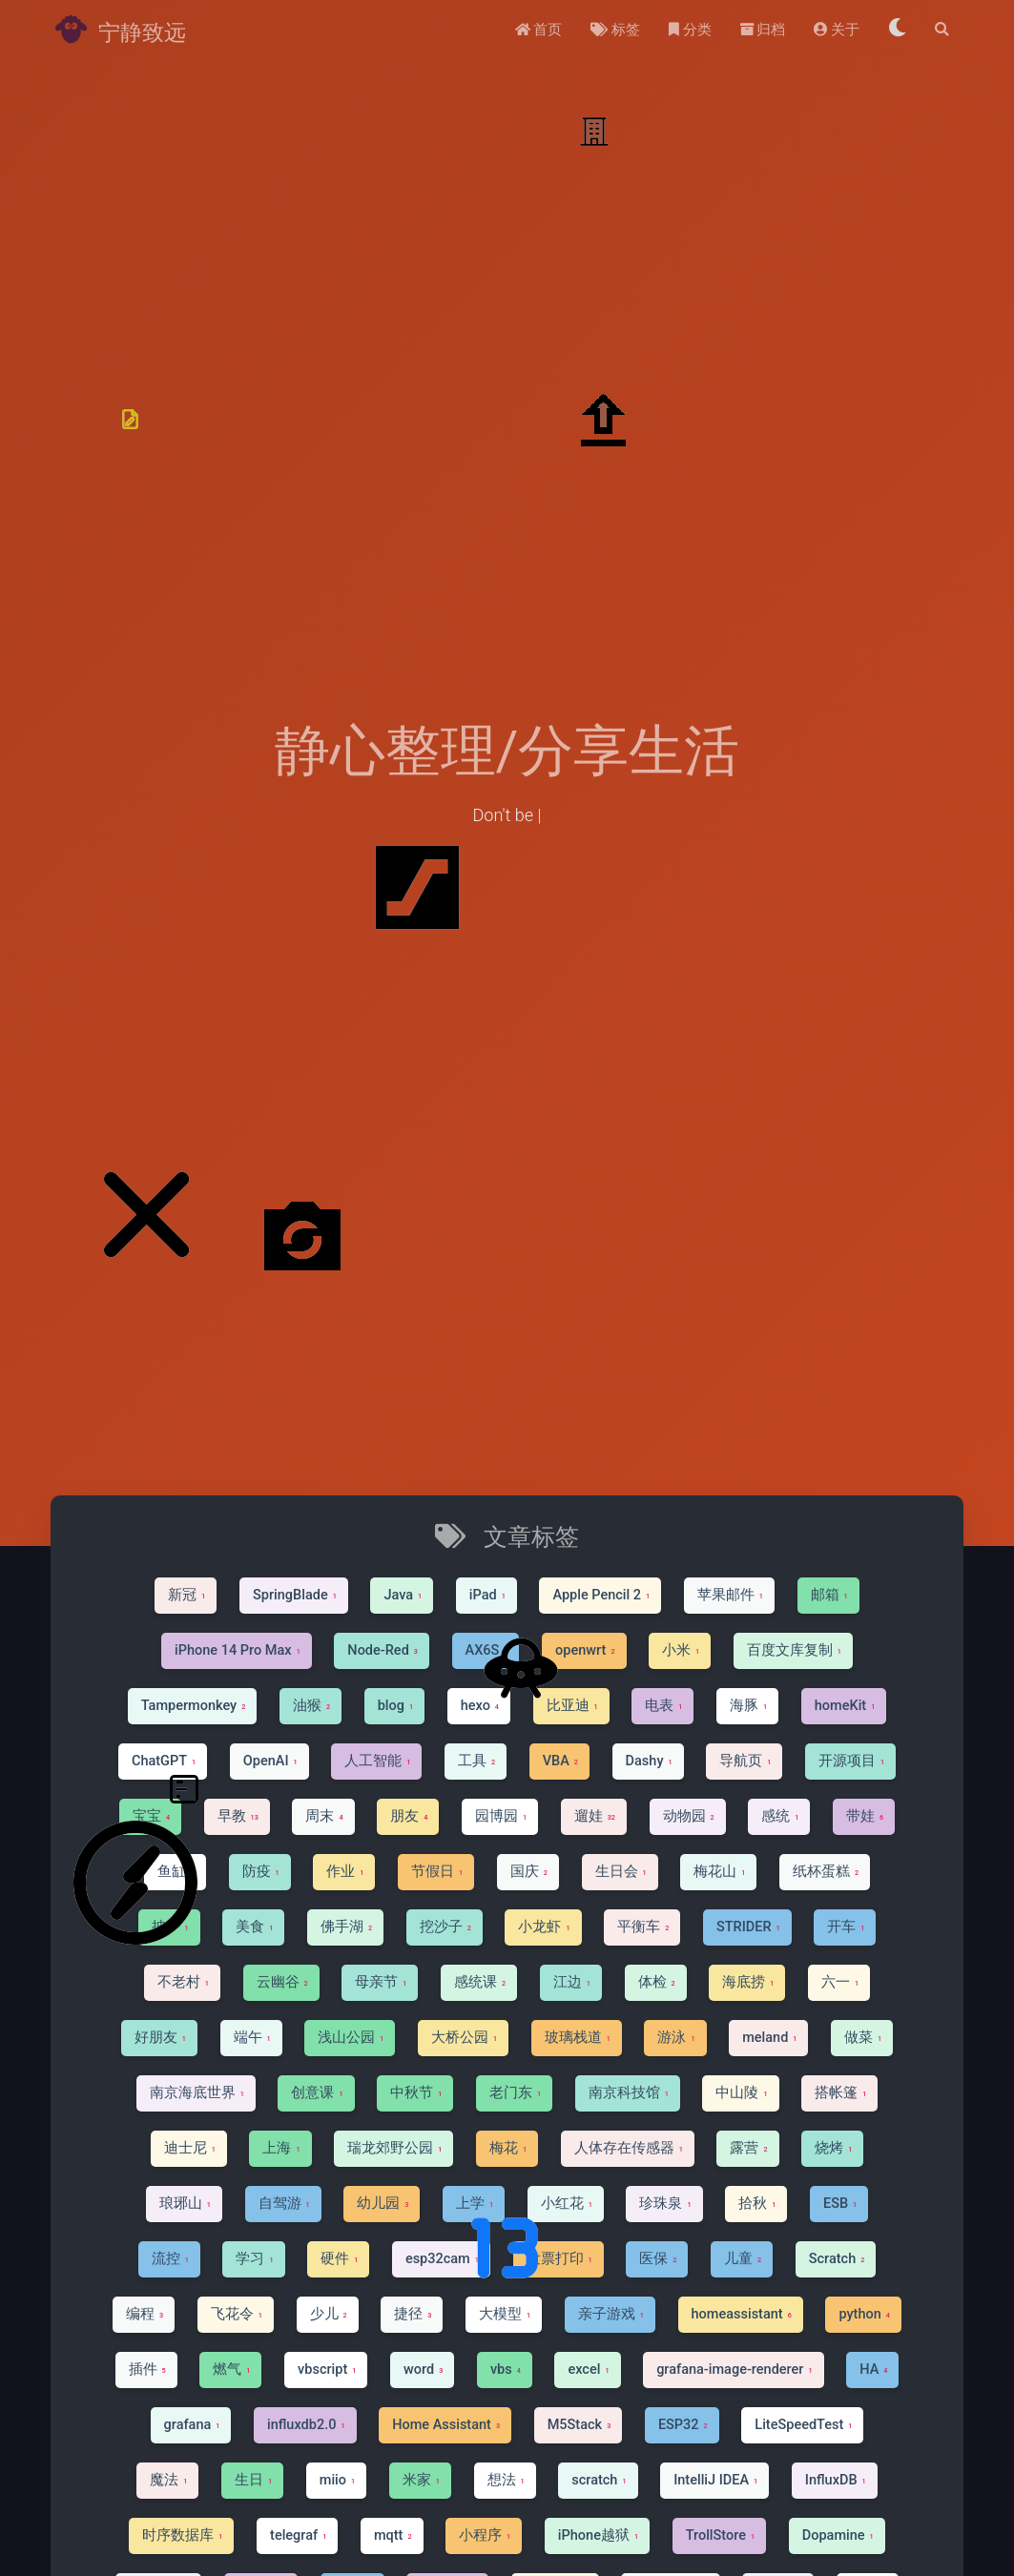  Describe the element at coordinates (184, 1789) in the screenshot. I see `align content to the left with full-width stretching` at that location.